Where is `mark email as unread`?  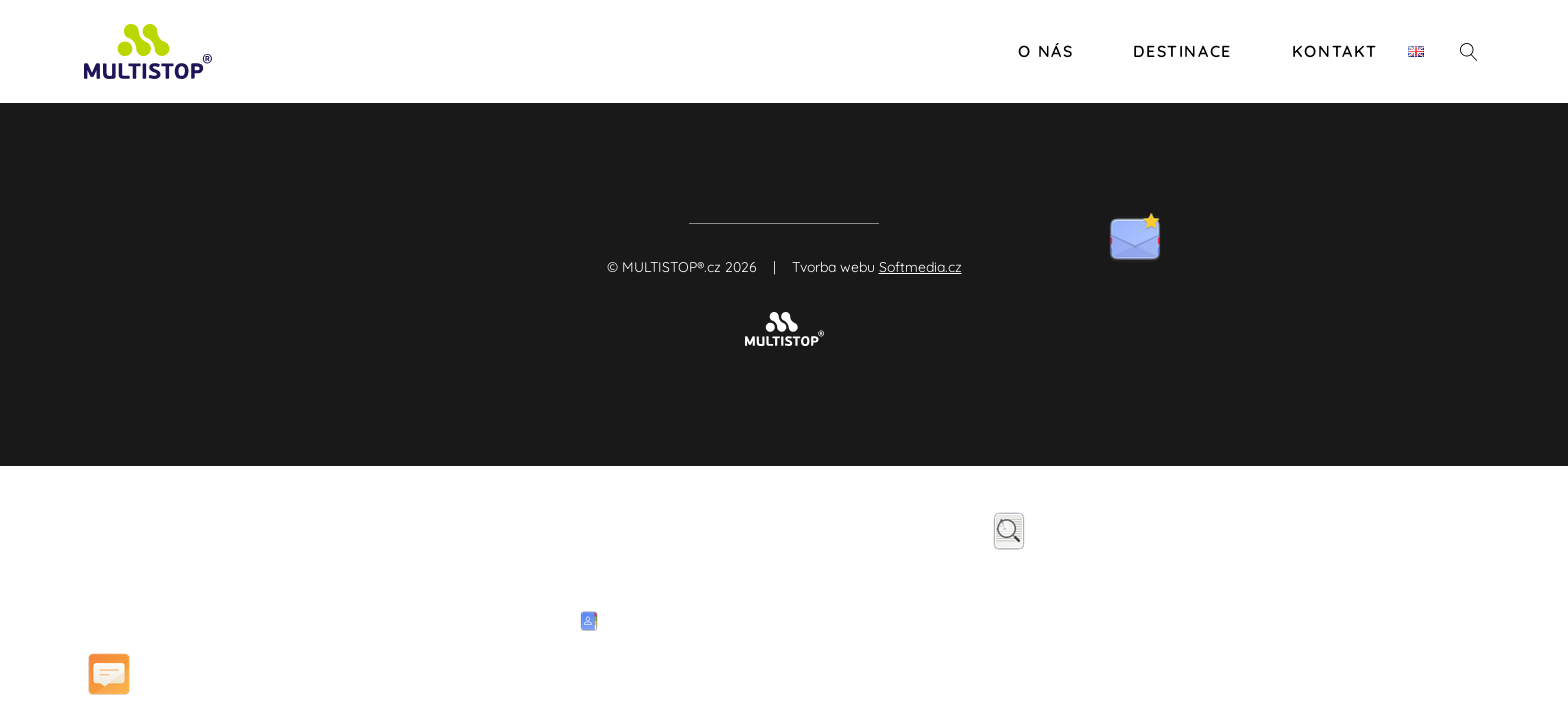
mark email as unread is located at coordinates (1135, 239).